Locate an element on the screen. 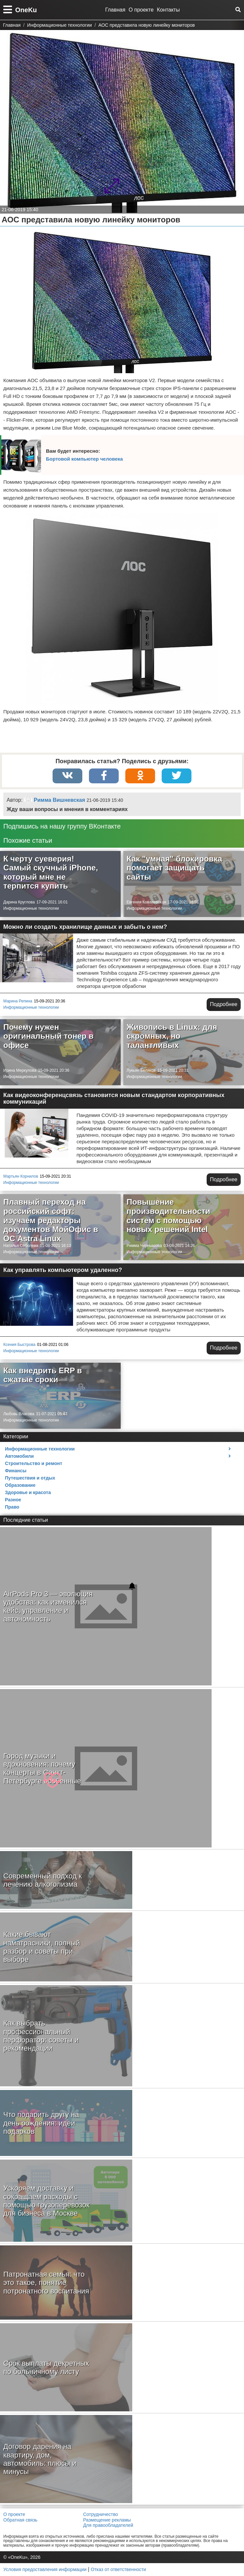 The width and height of the screenshot is (244, 2576). view your notifications is located at coordinates (132, 1586).